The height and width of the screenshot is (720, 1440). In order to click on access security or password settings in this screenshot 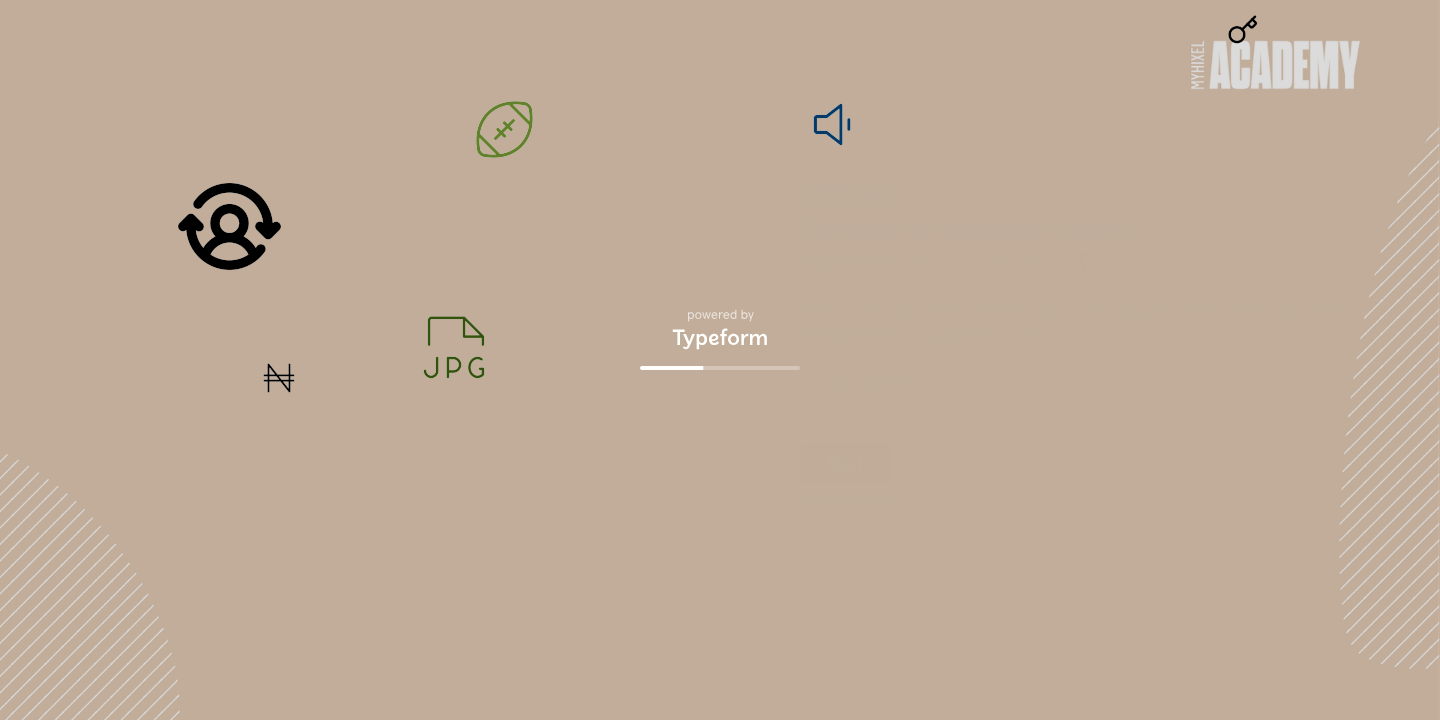, I will do `click(1243, 30)`.